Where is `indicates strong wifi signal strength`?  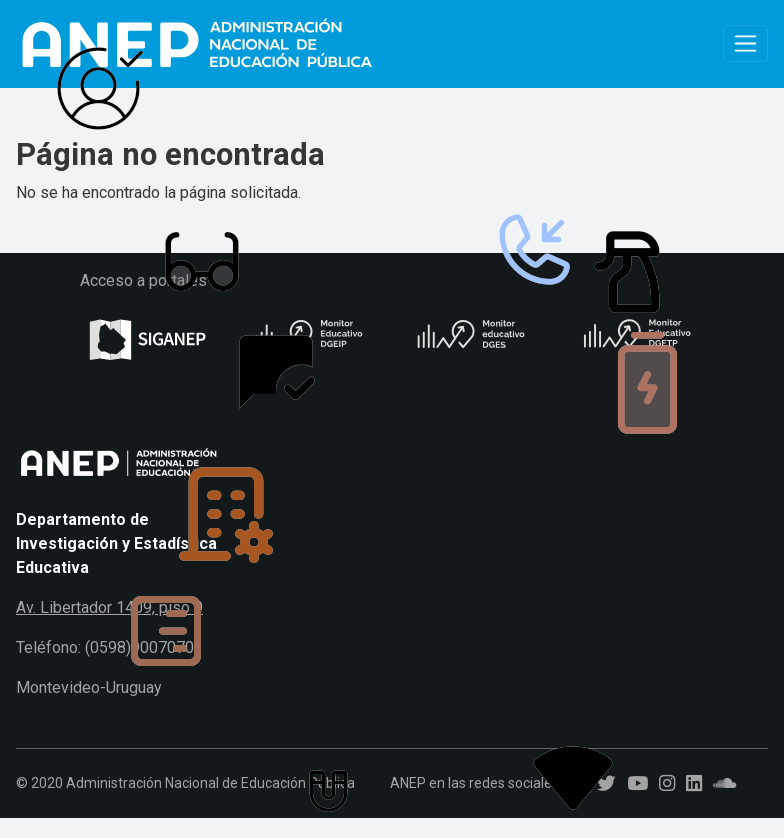 indicates strong wifi signal strength is located at coordinates (573, 778).